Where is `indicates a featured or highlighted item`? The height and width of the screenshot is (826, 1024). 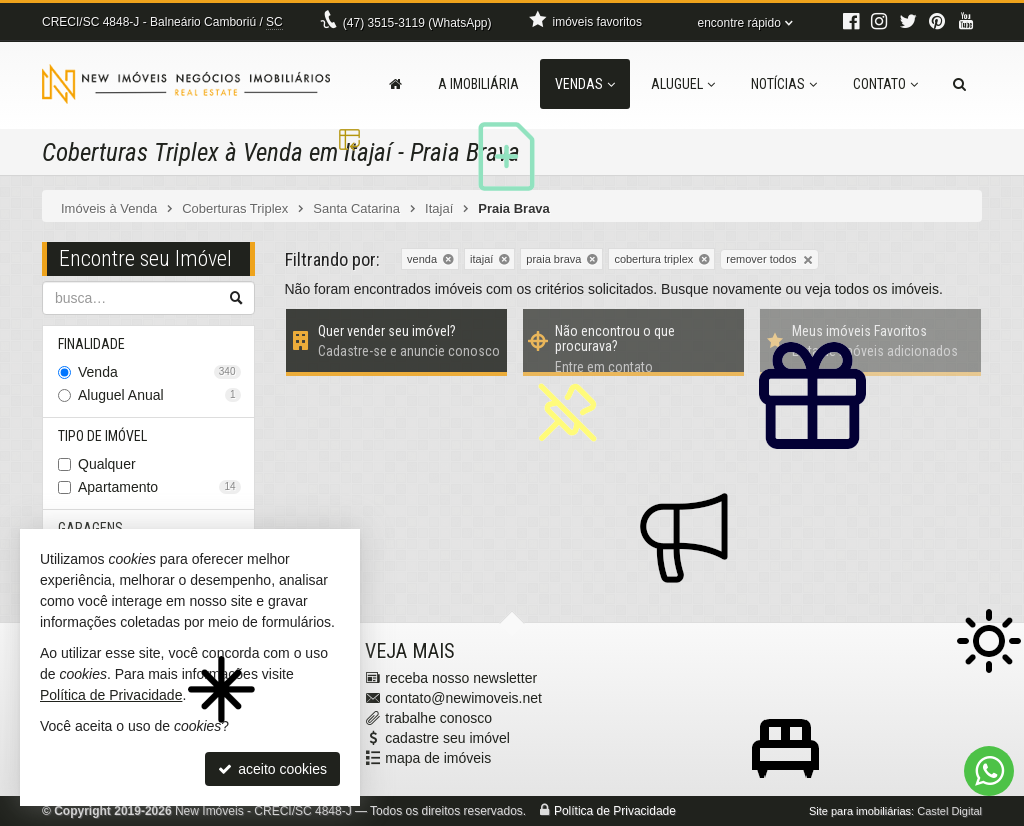 indicates a featured or highlighted item is located at coordinates (222, 690).